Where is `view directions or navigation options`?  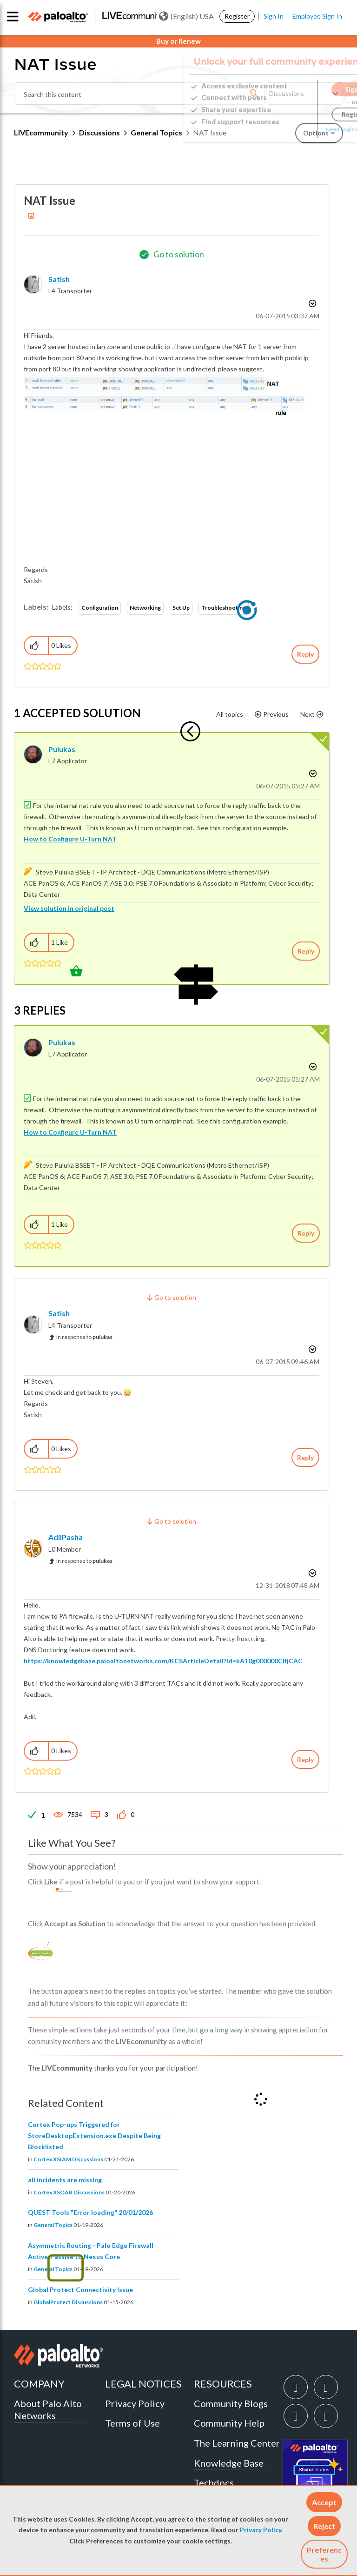
view directions or navigation options is located at coordinates (196, 984).